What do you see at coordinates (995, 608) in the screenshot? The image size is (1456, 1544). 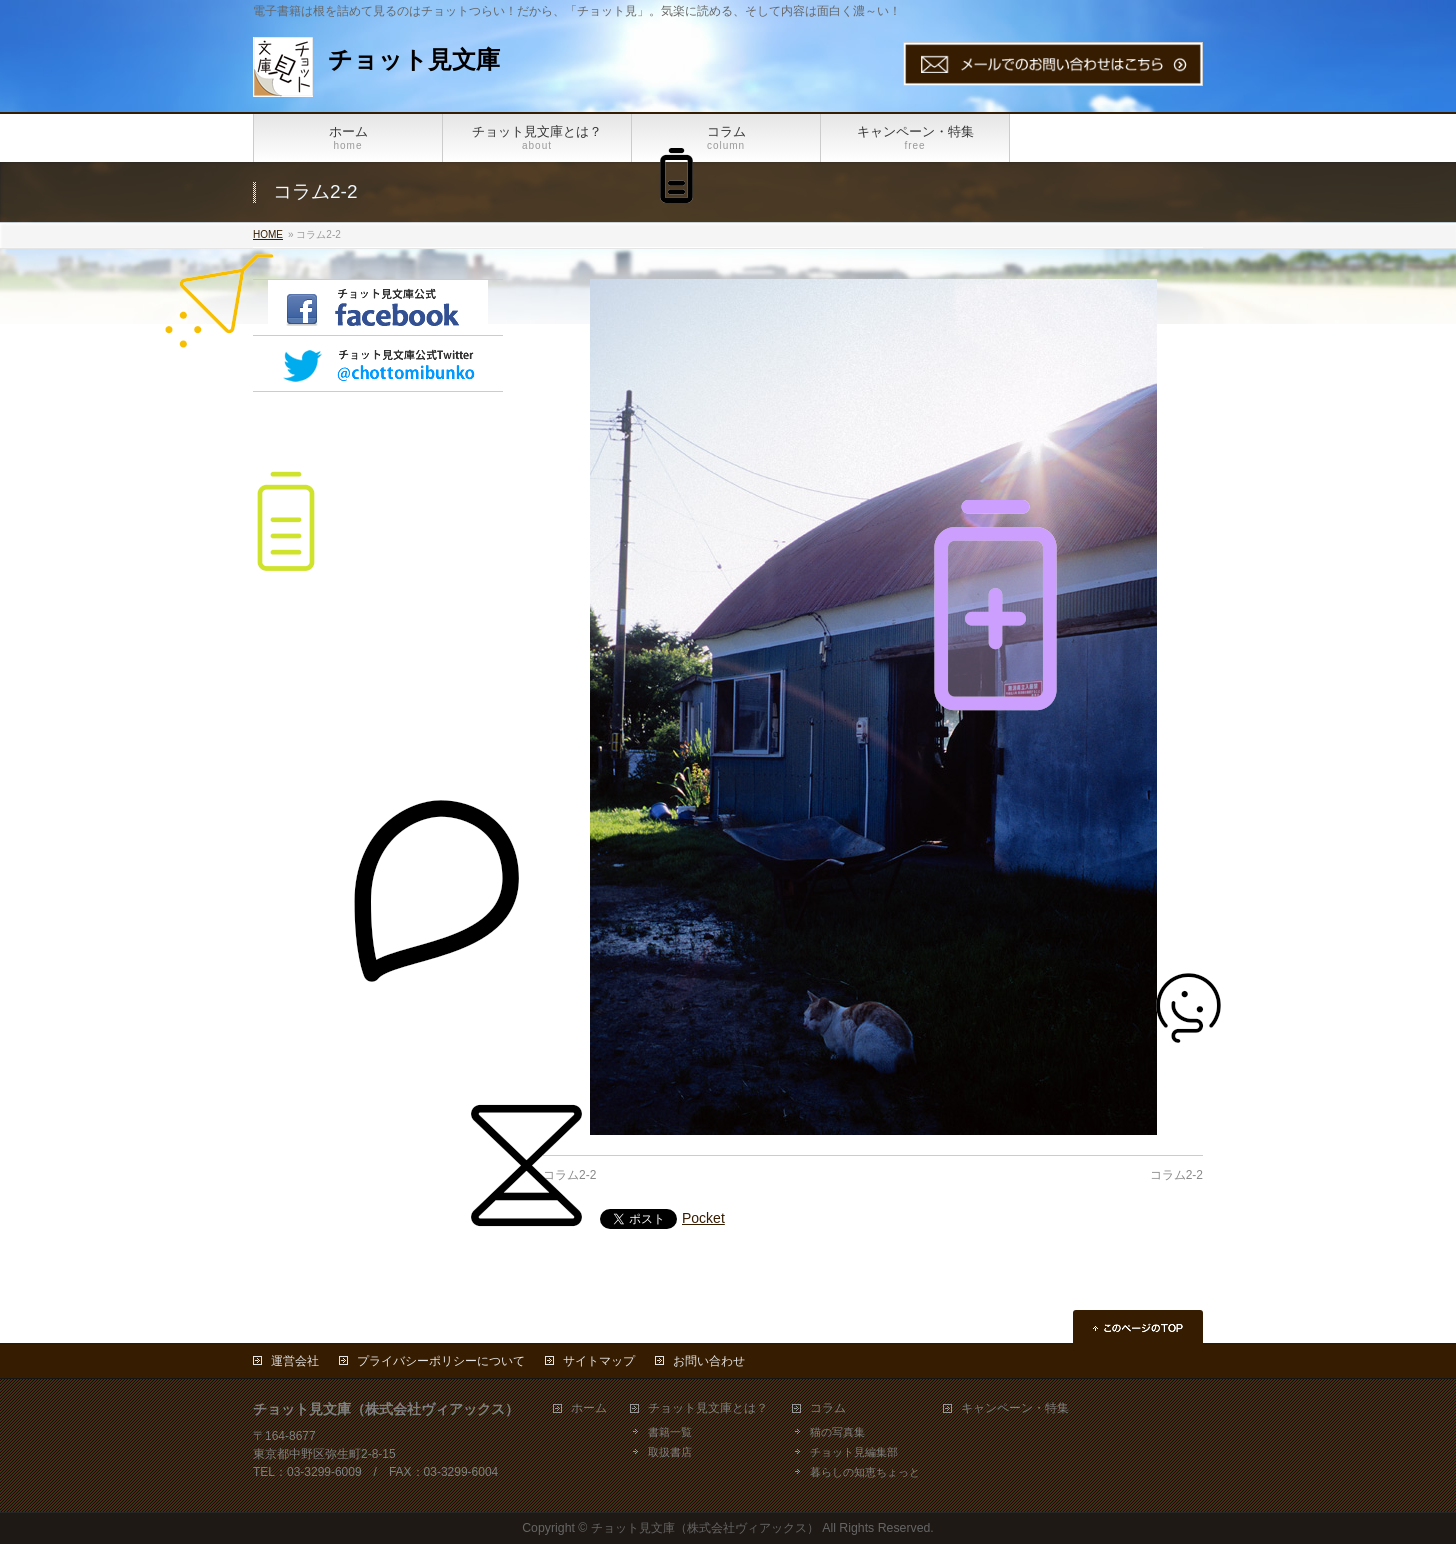 I see `add or enable battery saver mode` at bounding box center [995, 608].